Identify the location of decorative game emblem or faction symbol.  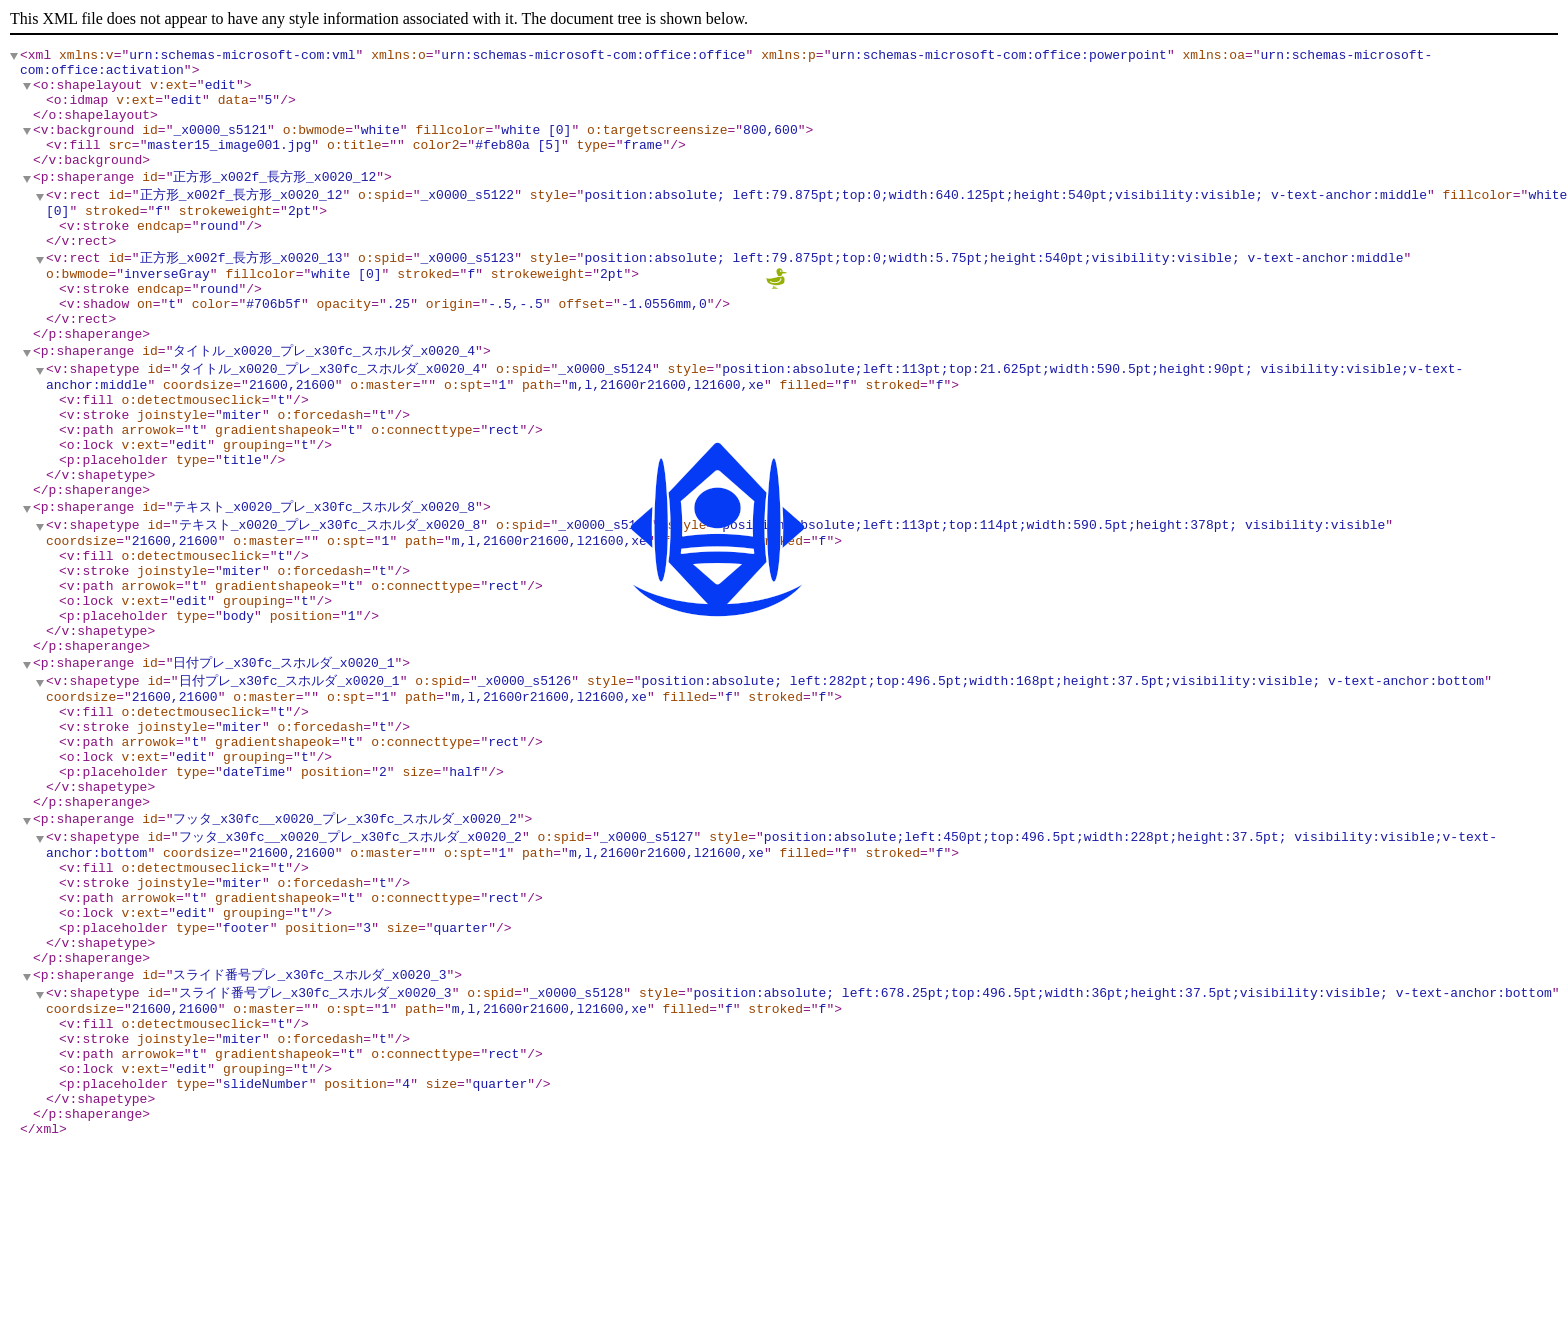
(717, 529).